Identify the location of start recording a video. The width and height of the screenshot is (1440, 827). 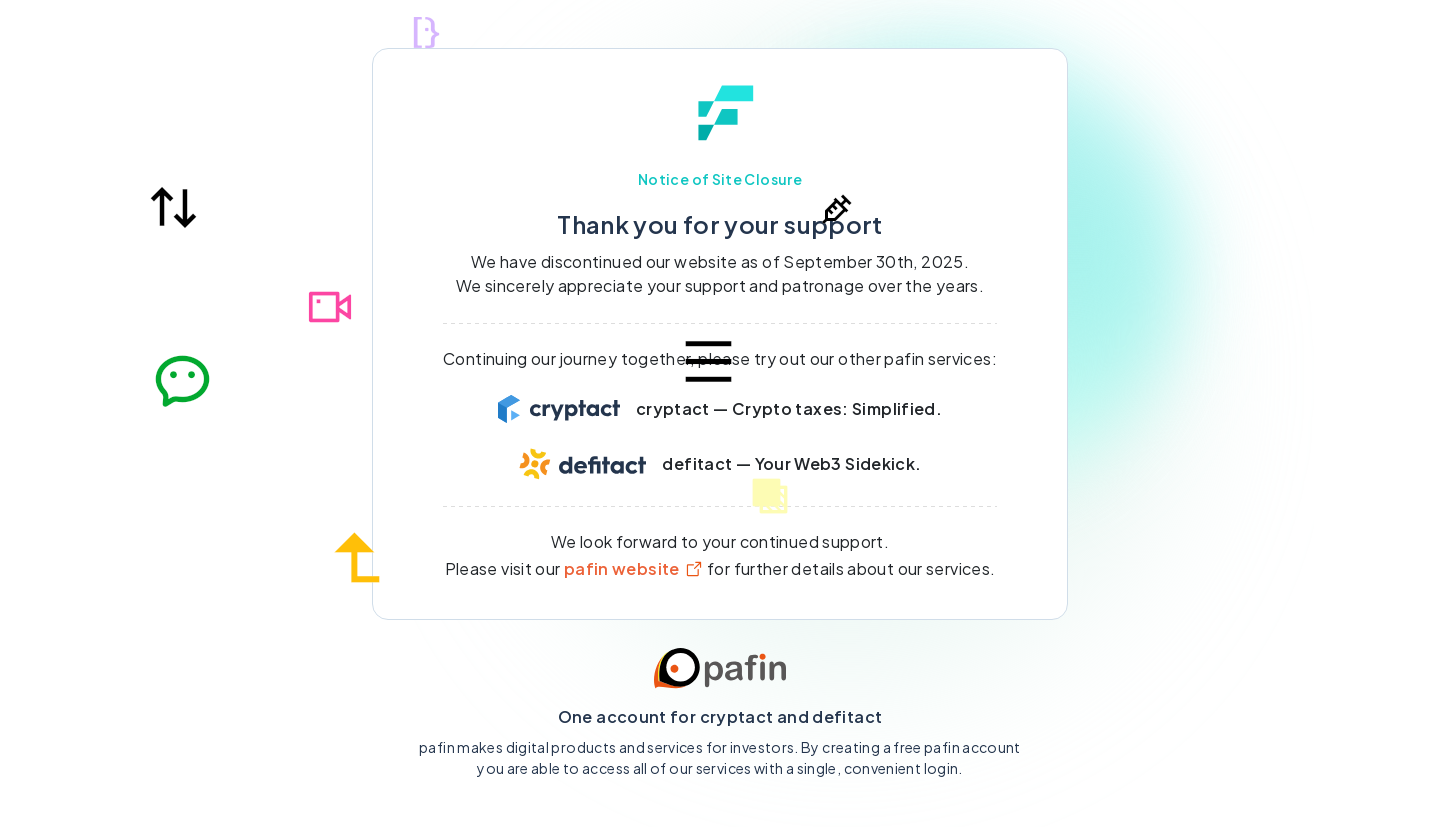
(330, 307).